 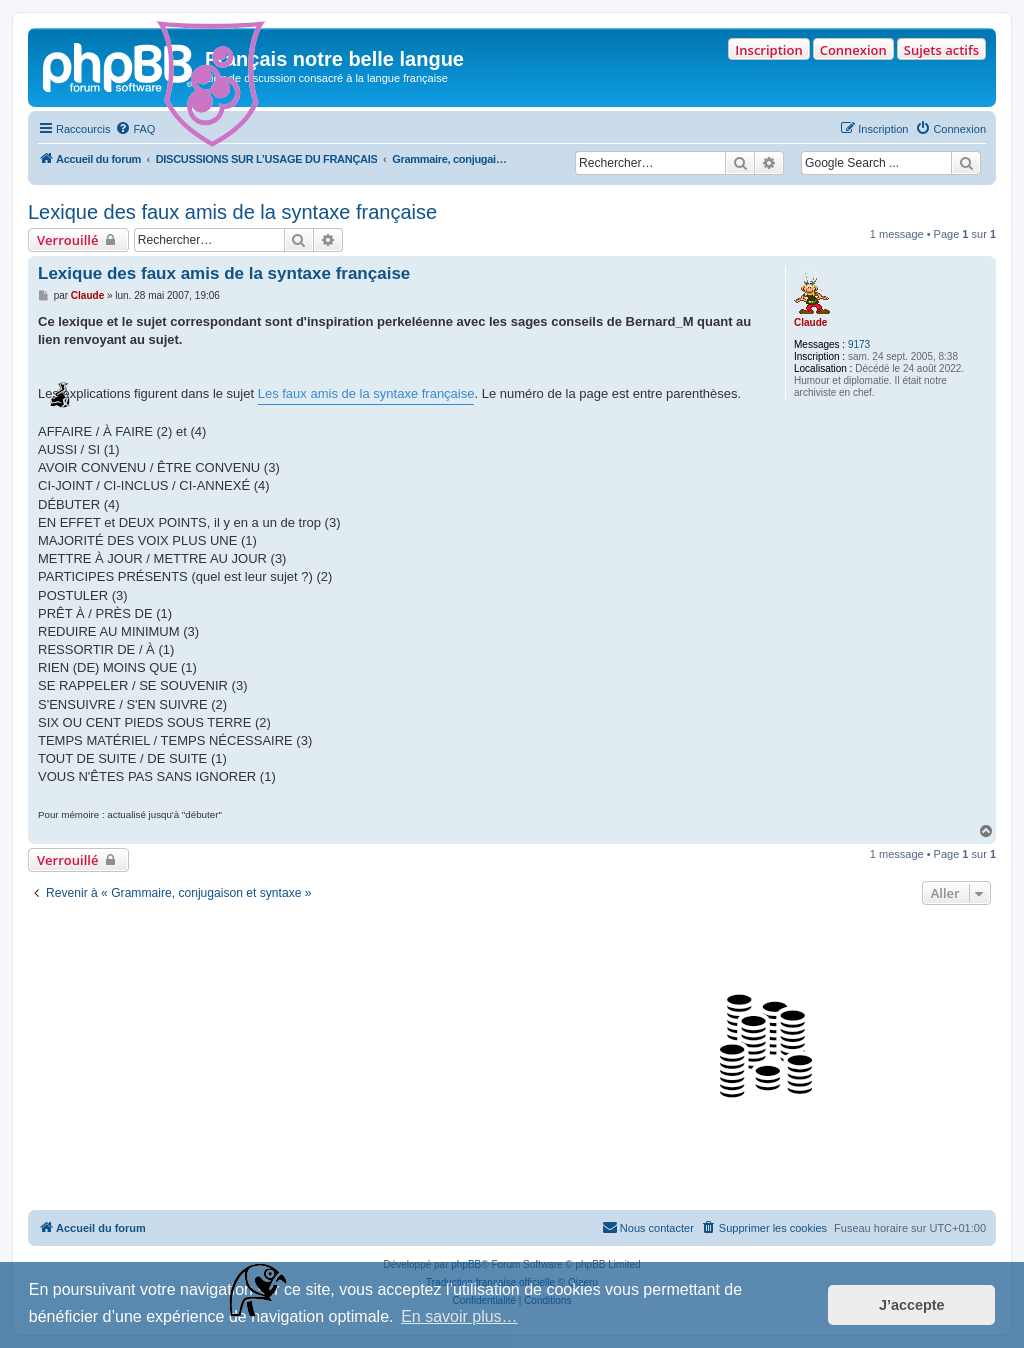 I want to click on egyptian mythology or ancient egypt themed content, so click(x=258, y=1290).